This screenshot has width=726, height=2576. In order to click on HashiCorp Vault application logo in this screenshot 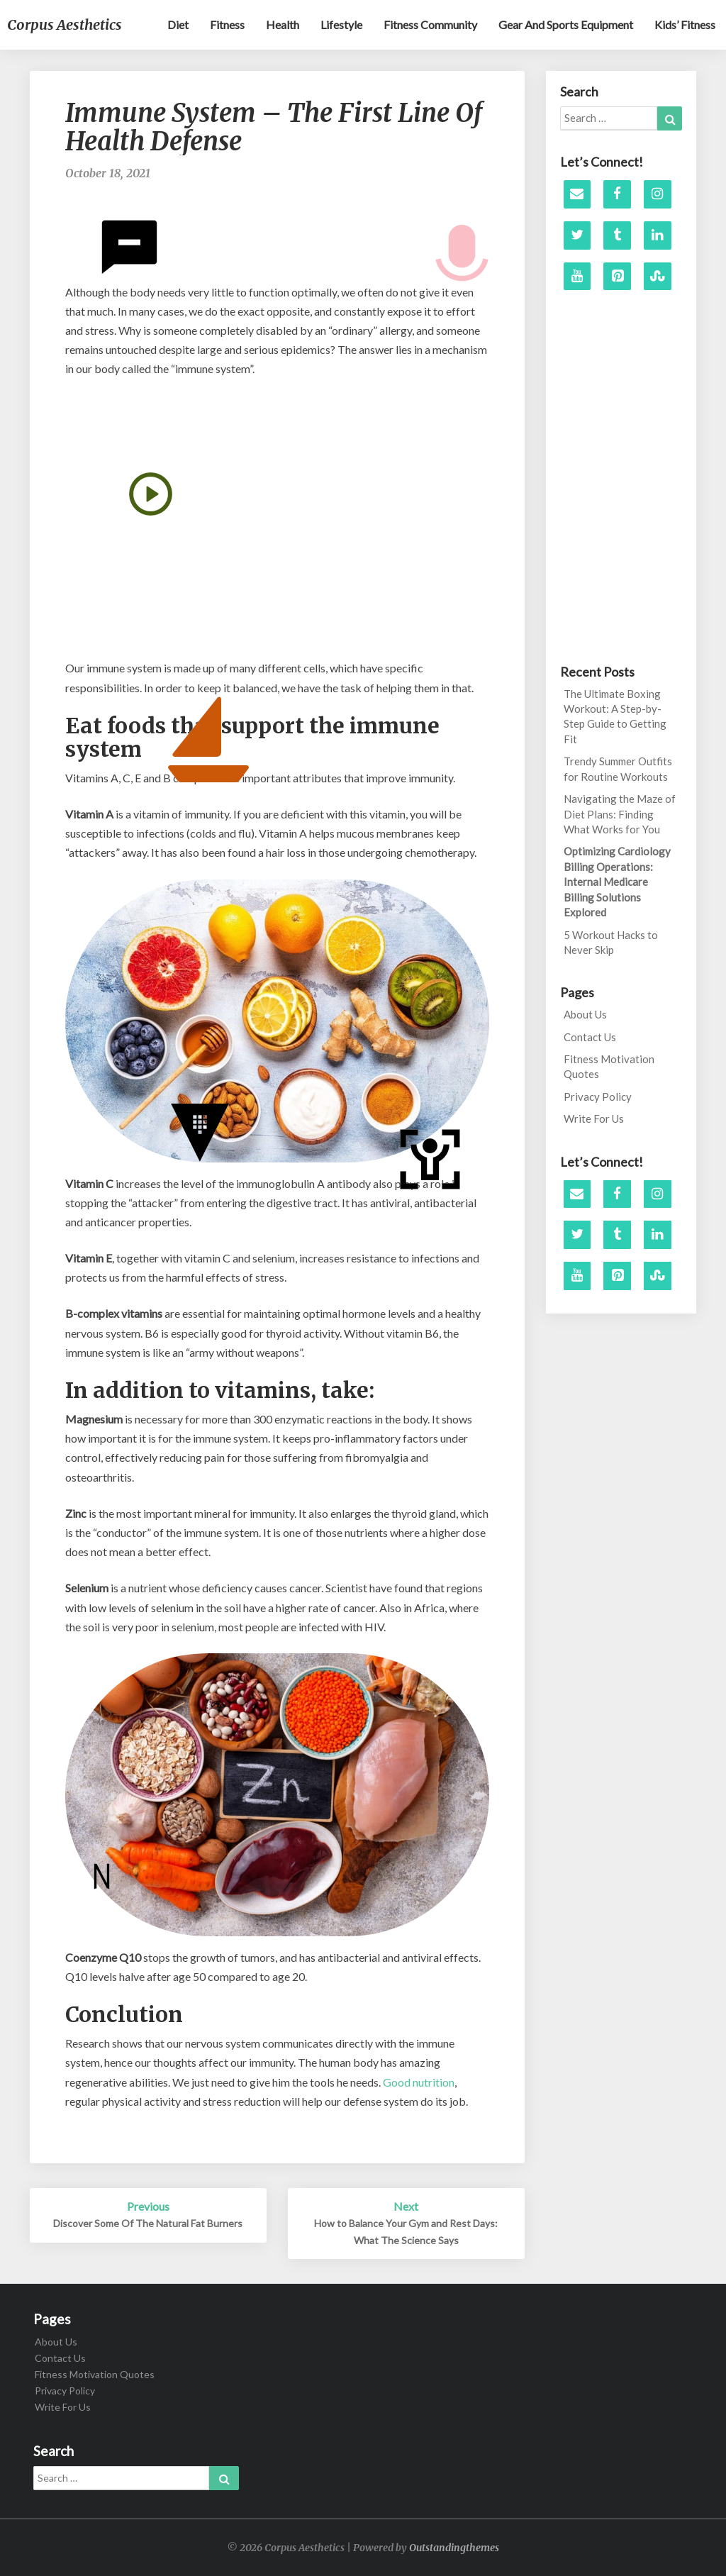, I will do `click(200, 1133)`.